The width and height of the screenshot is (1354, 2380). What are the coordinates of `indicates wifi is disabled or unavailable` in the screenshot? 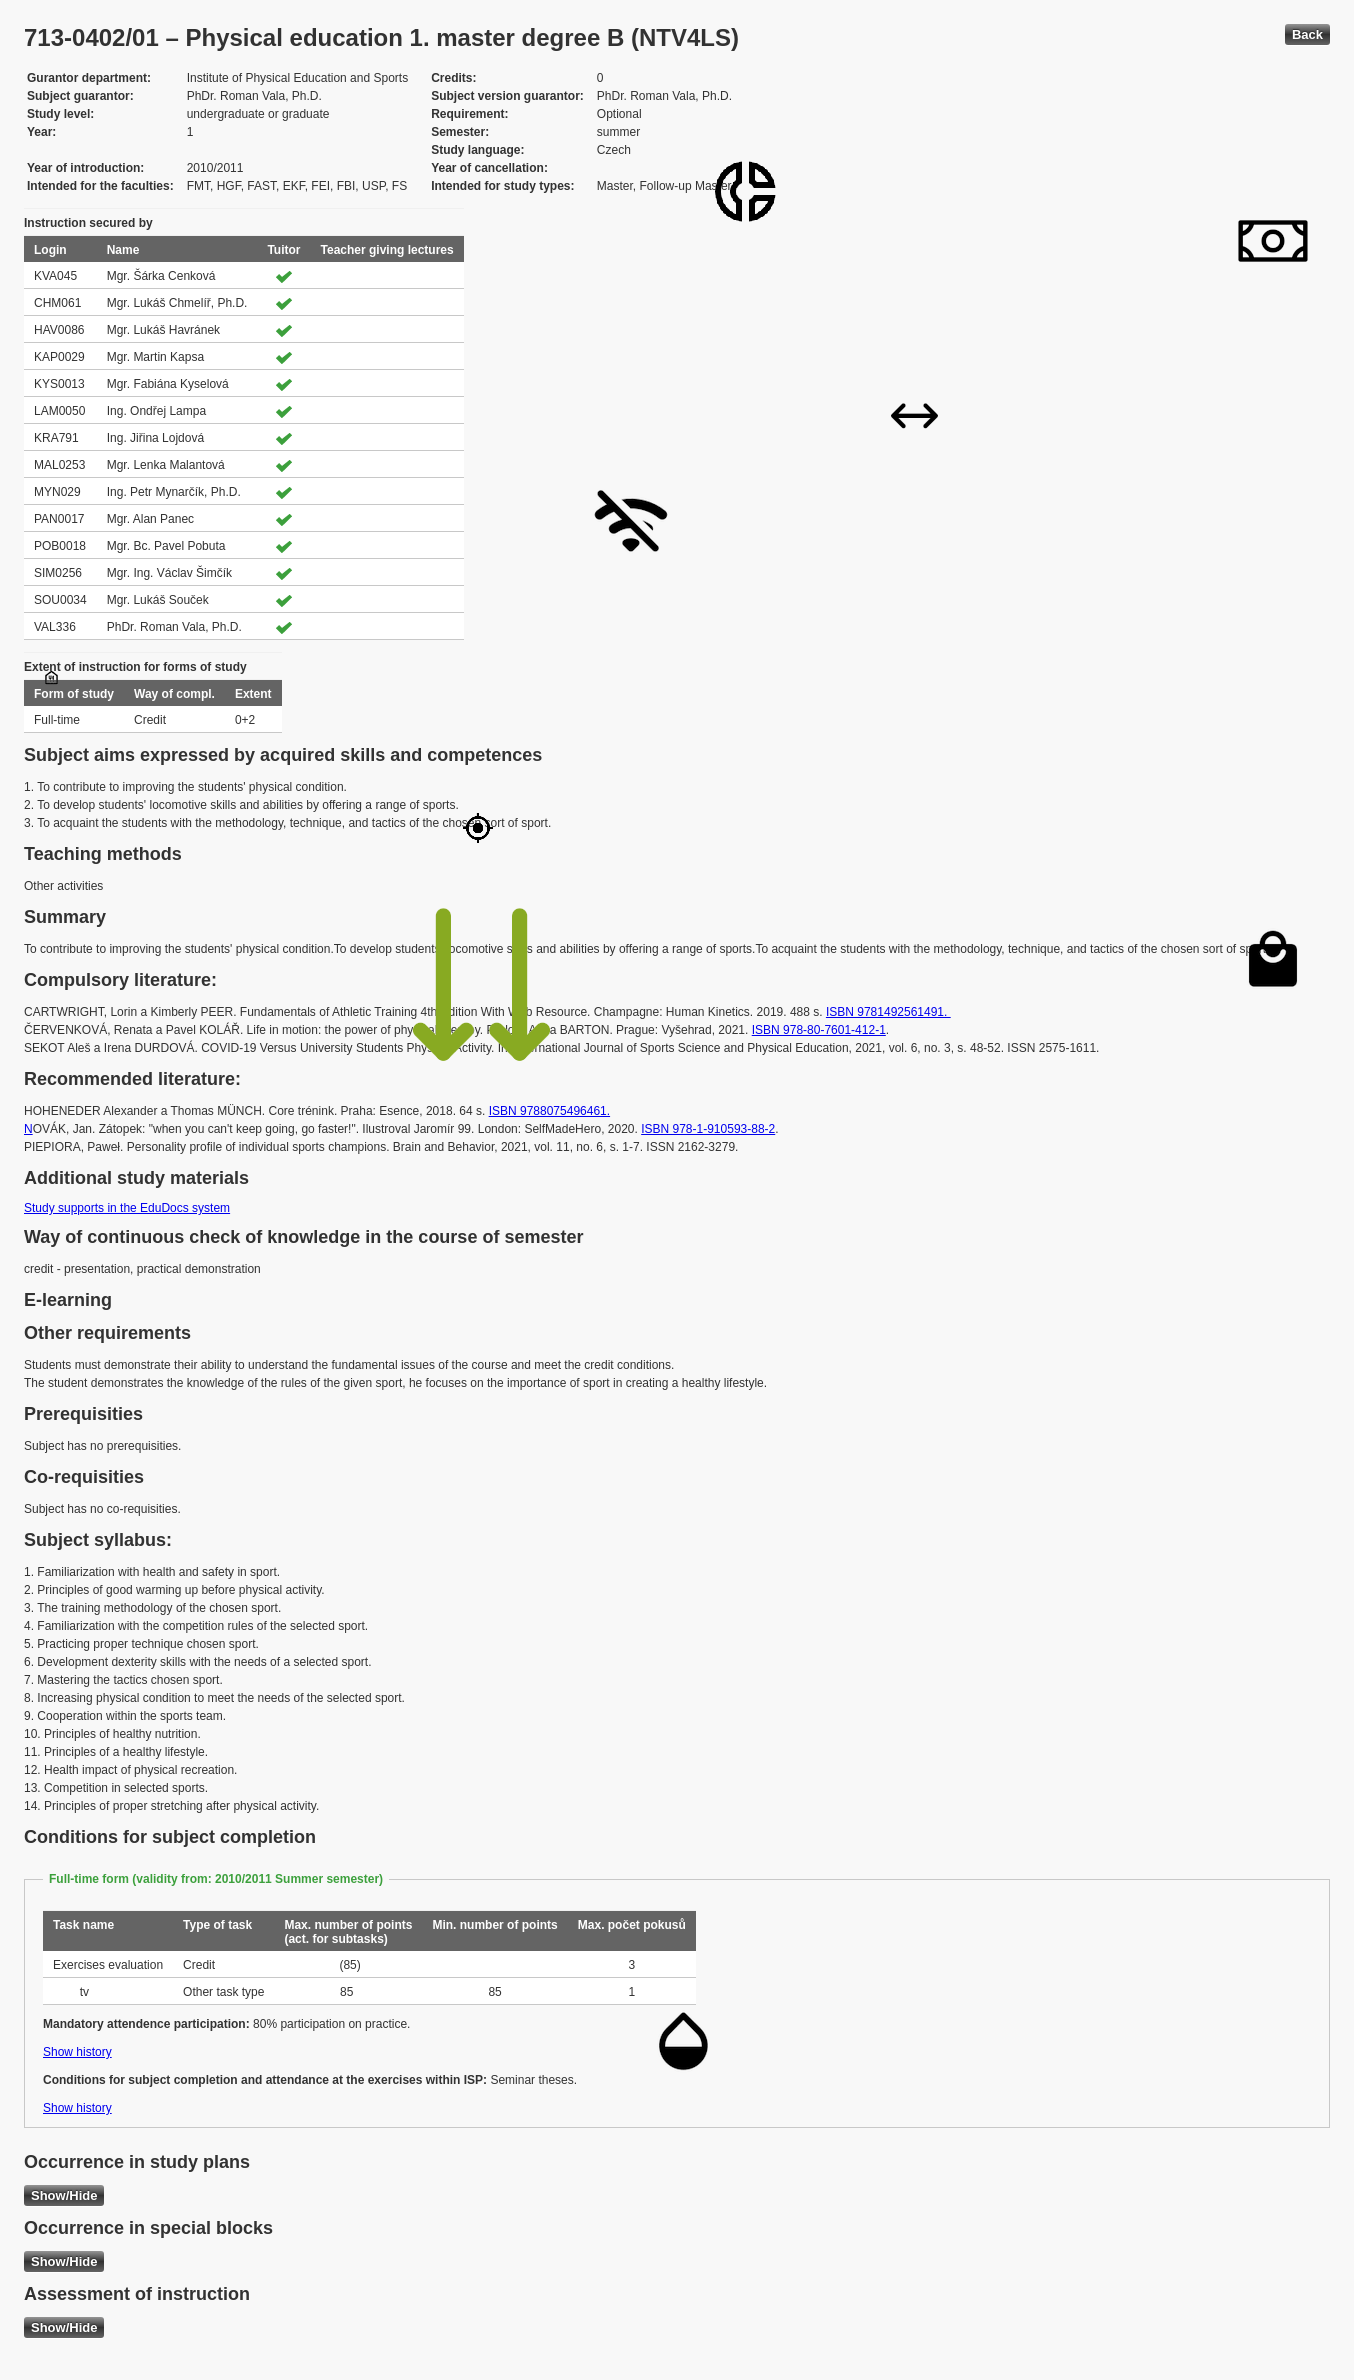 It's located at (631, 525).